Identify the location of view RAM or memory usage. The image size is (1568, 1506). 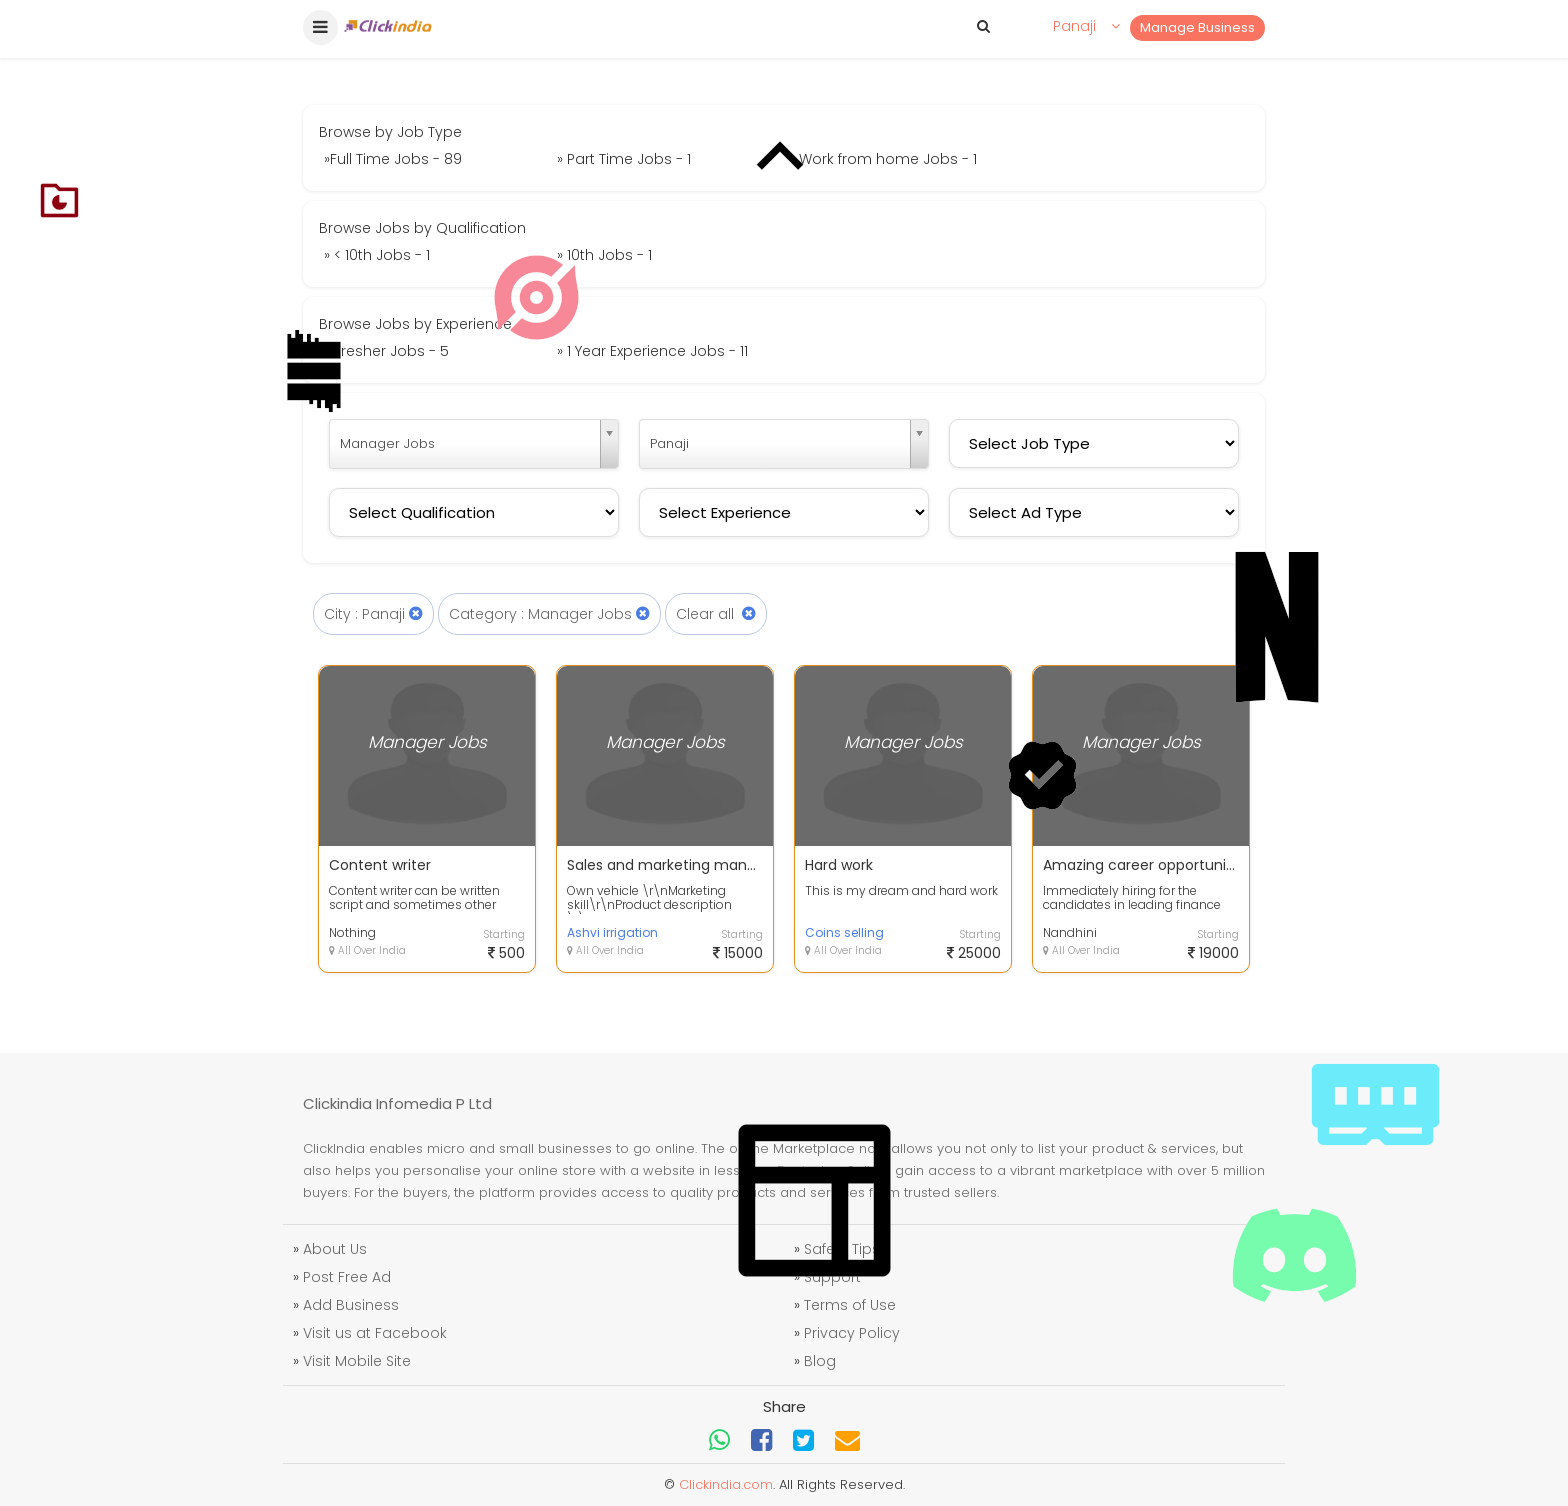
(1375, 1104).